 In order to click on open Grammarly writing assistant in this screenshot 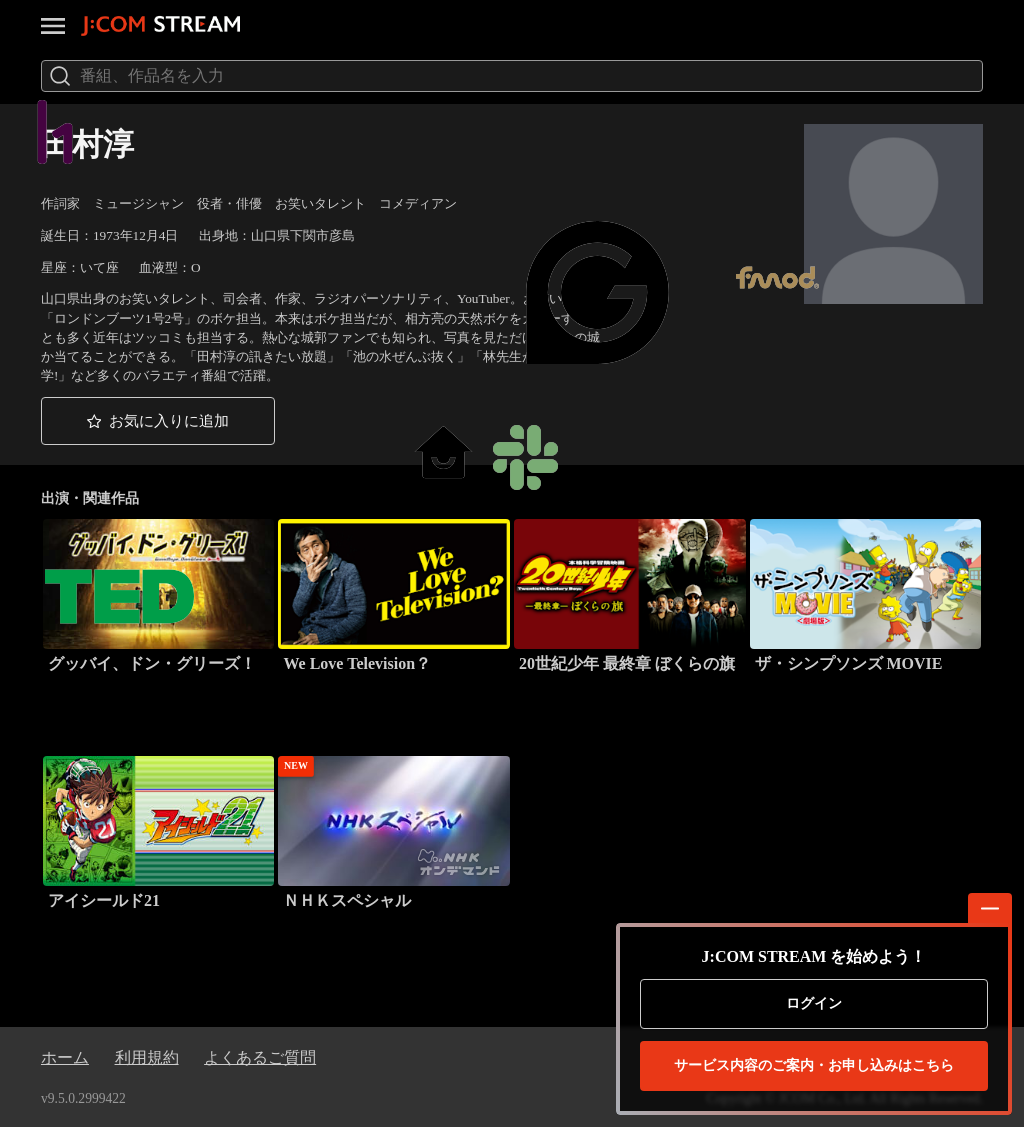, I will do `click(597, 292)`.